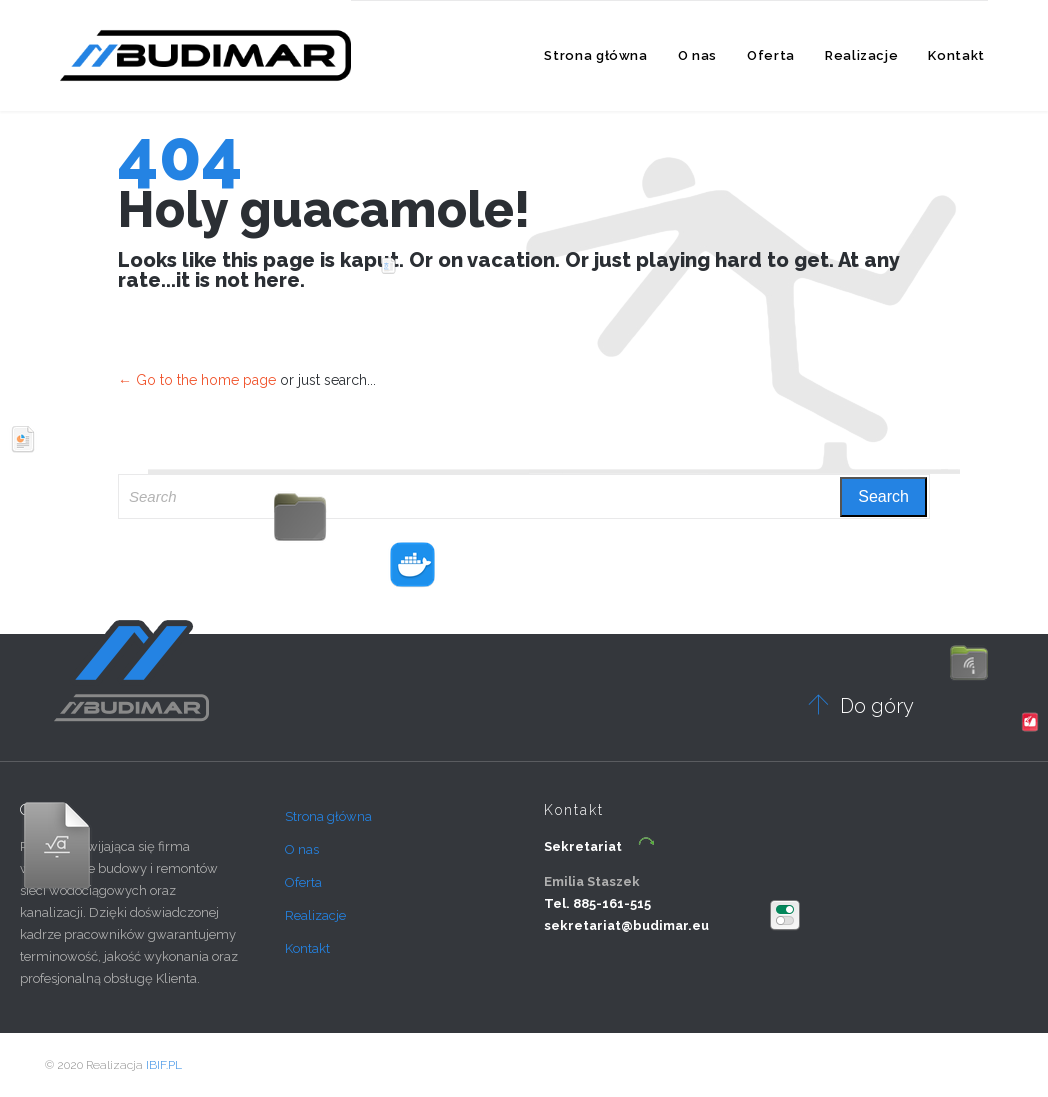 The width and height of the screenshot is (1048, 1097). Describe the element at coordinates (969, 662) in the screenshot. I see `open insync cloud sync folder` at that location.